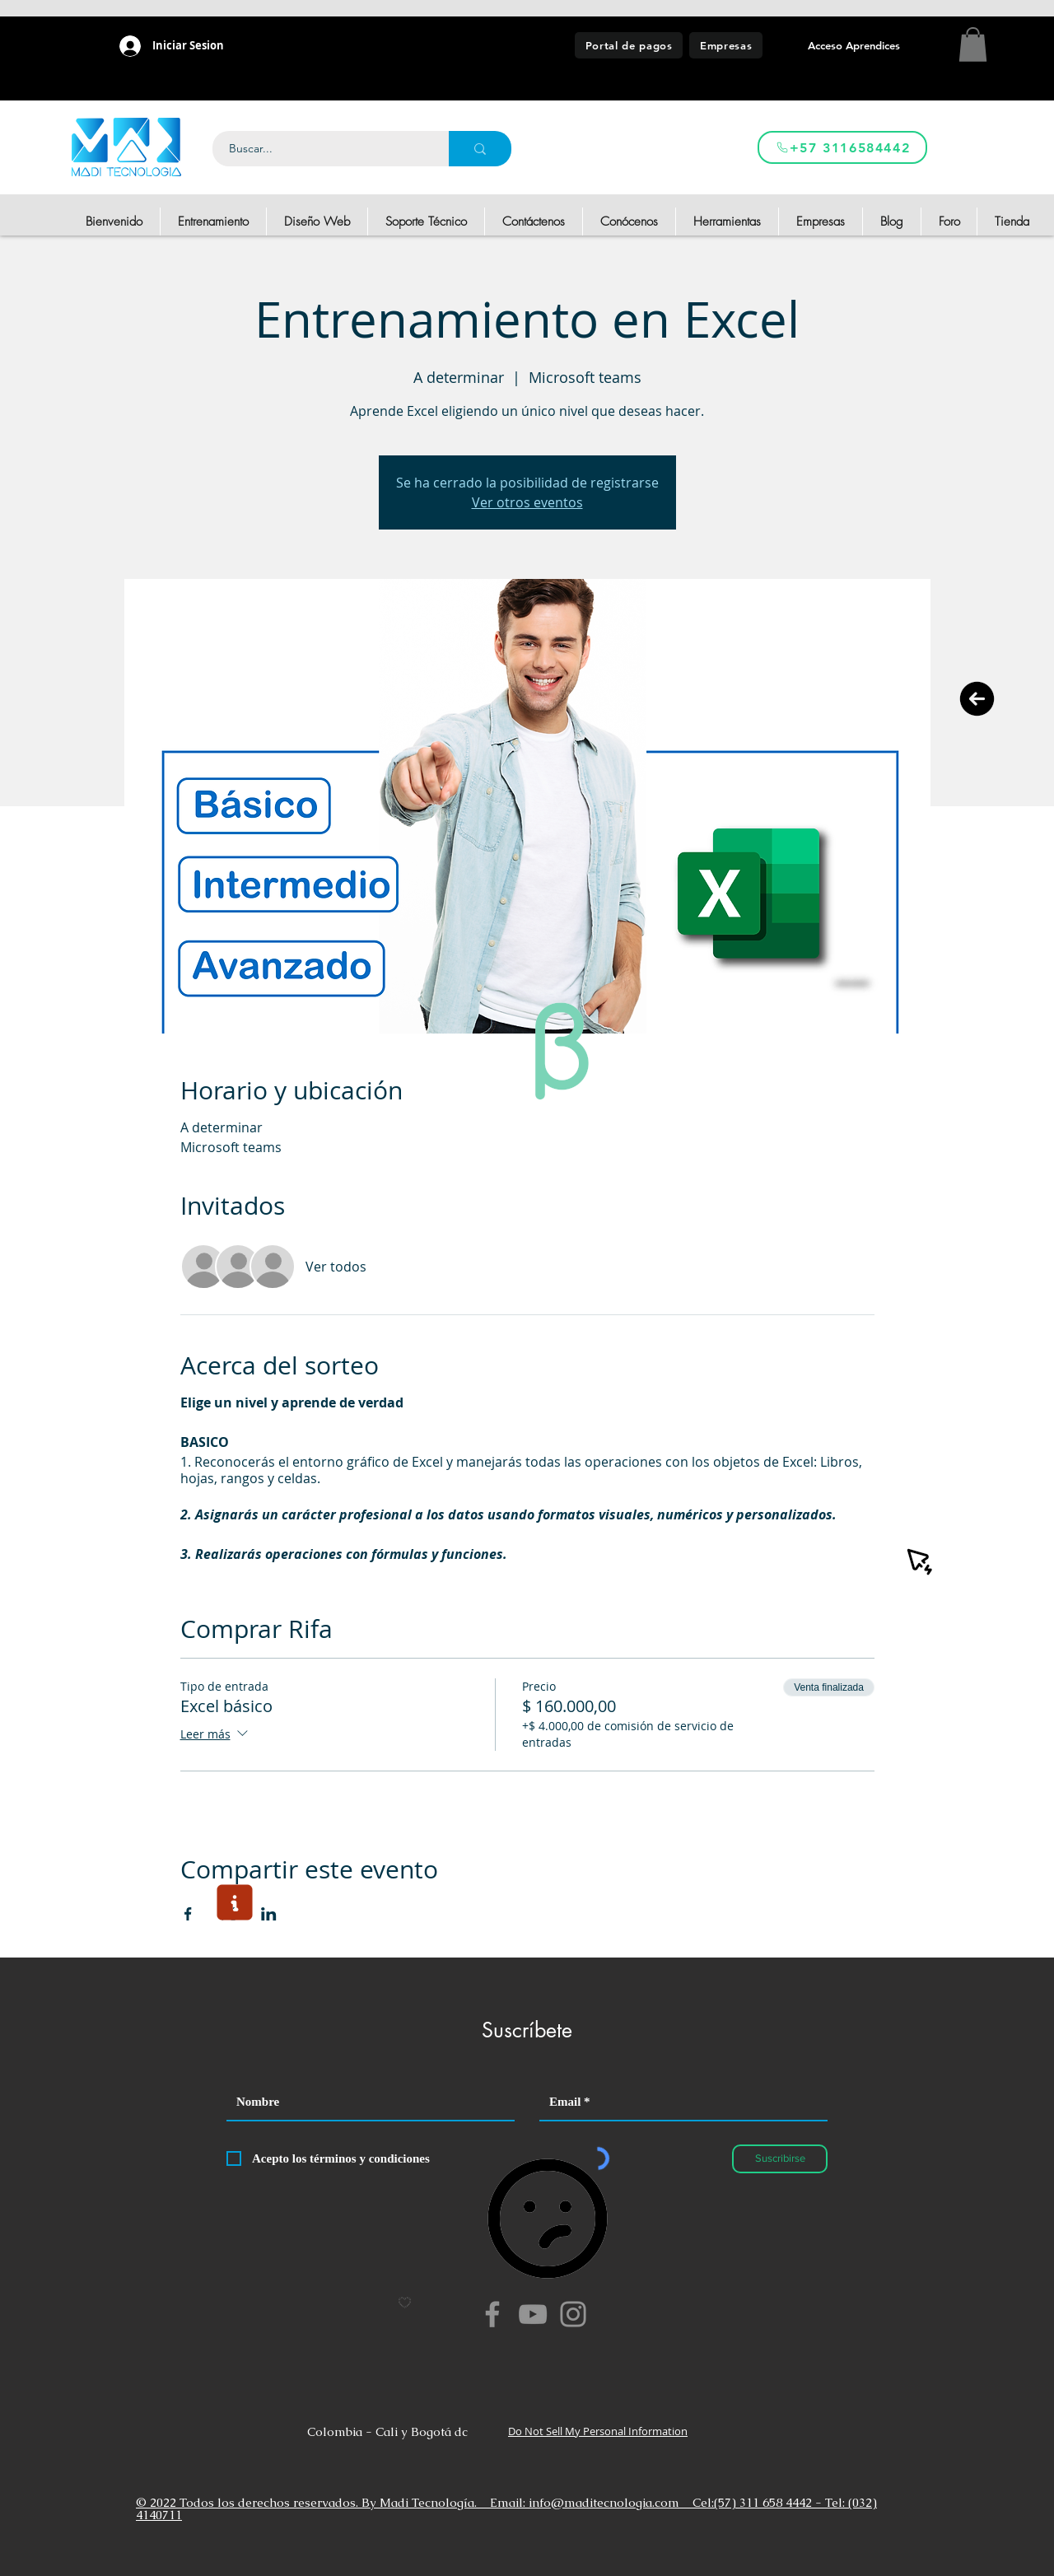 The width and height of the screenshot is (1054, 2576). I want to click on add to favorites, so click(404, 2302).